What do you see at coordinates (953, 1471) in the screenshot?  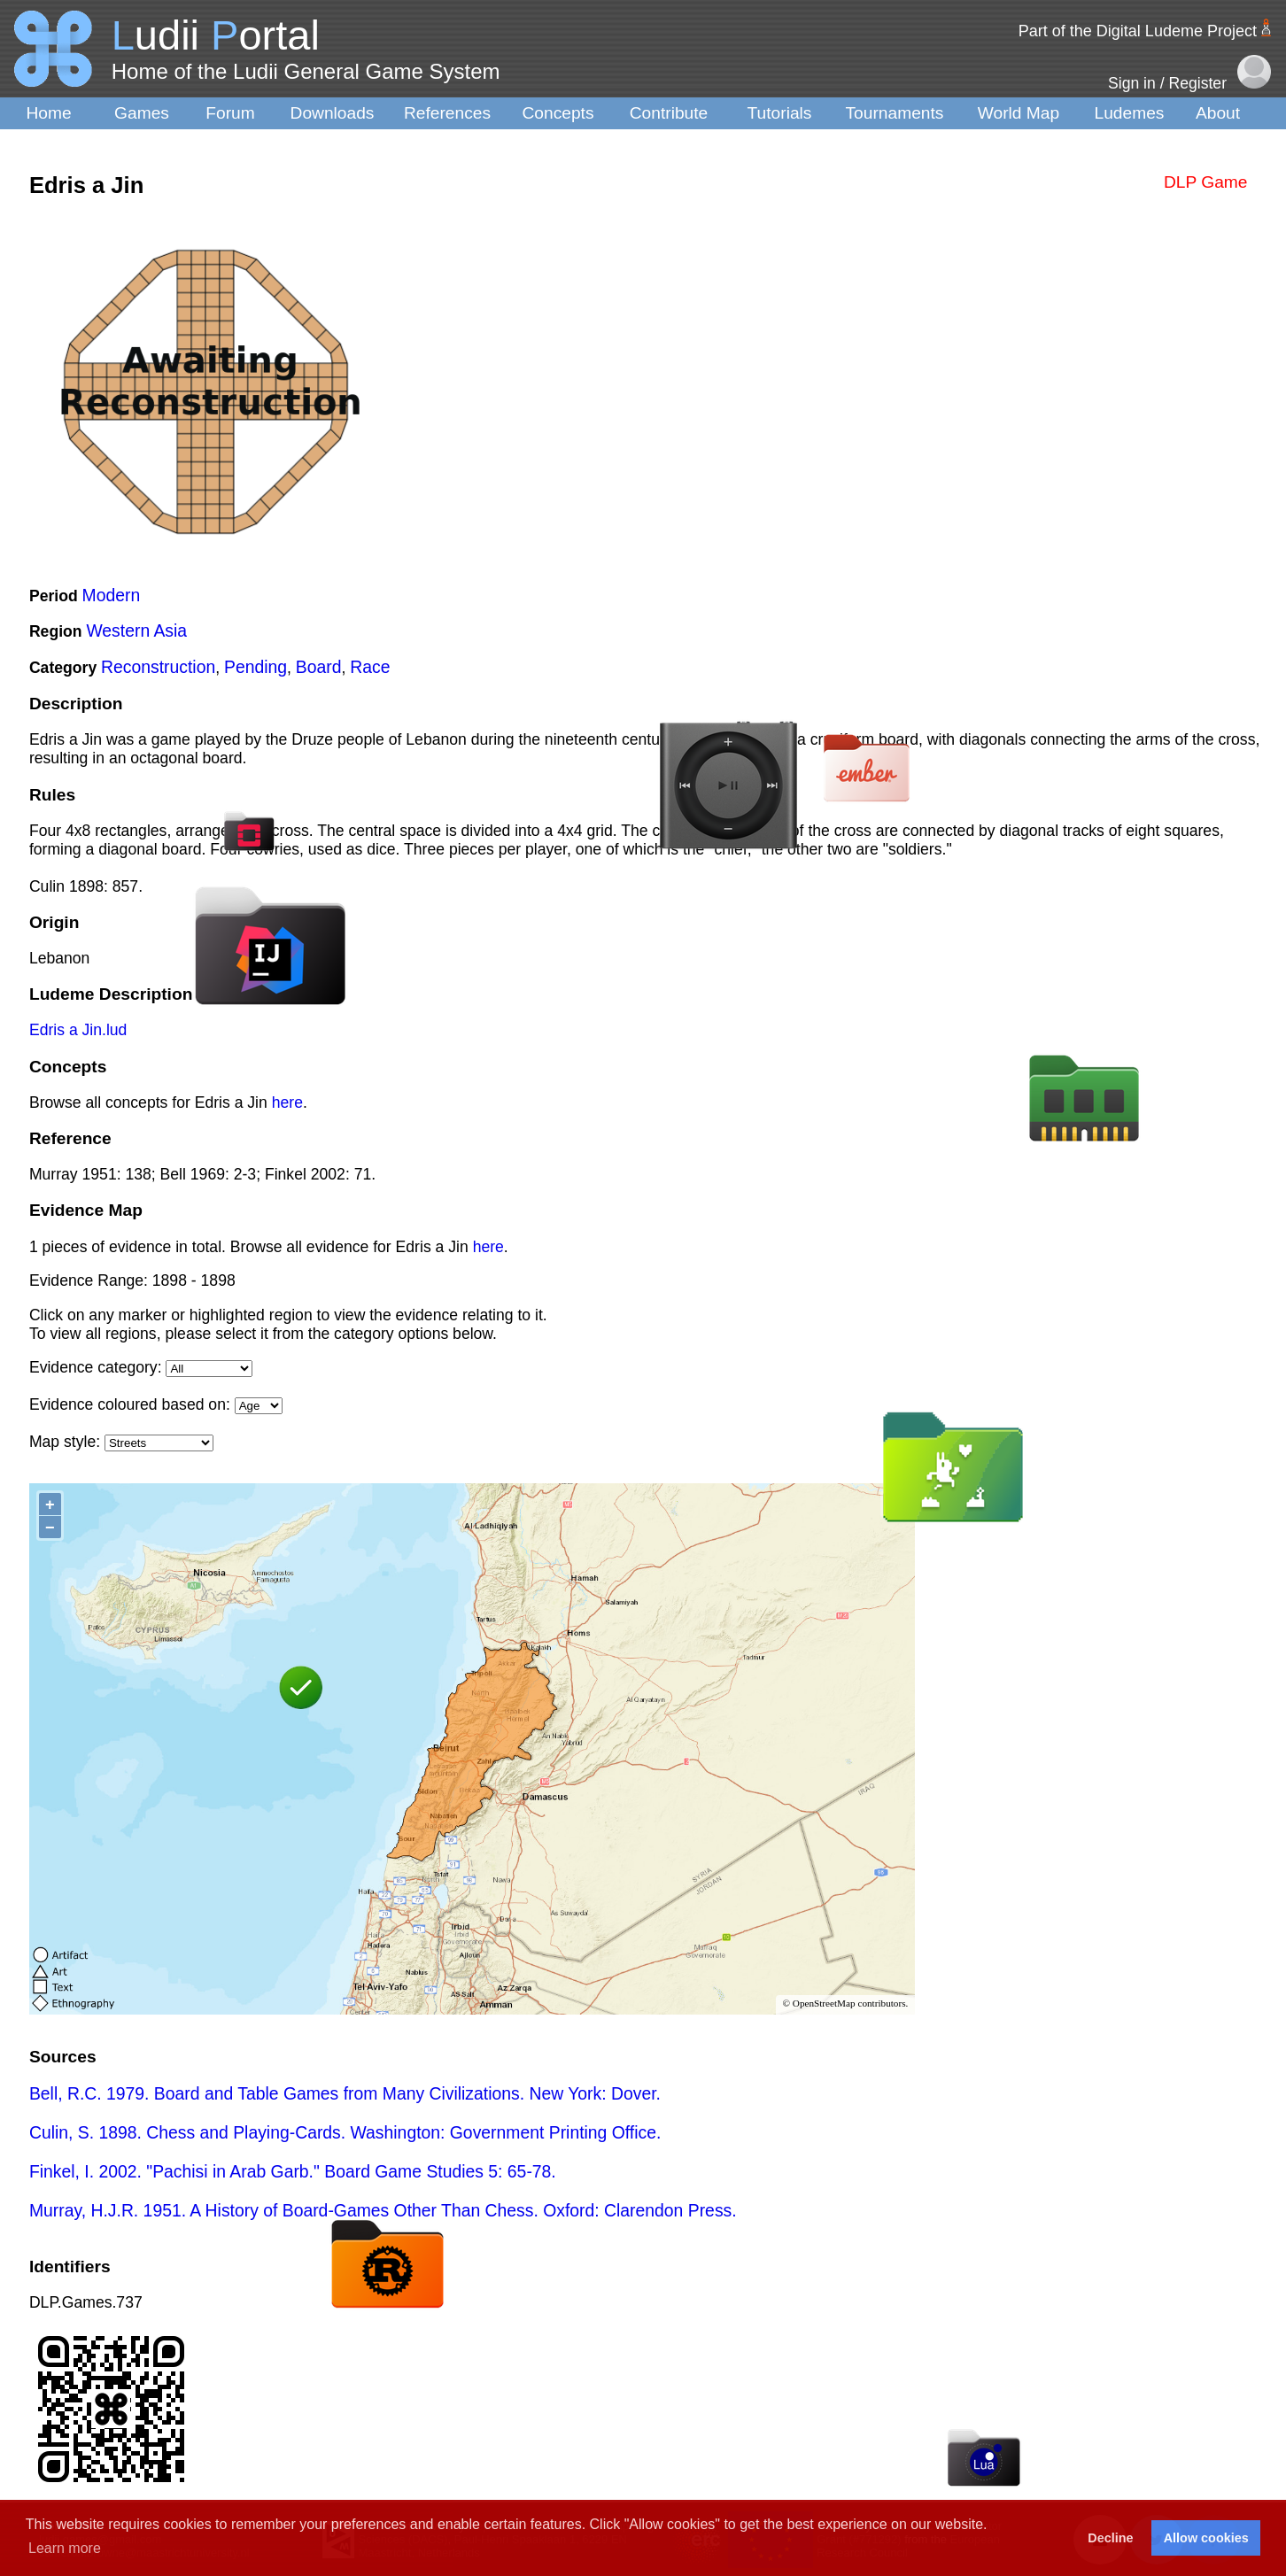 I see `open your gamejolt games folder` at bounding box center [953, 1471].